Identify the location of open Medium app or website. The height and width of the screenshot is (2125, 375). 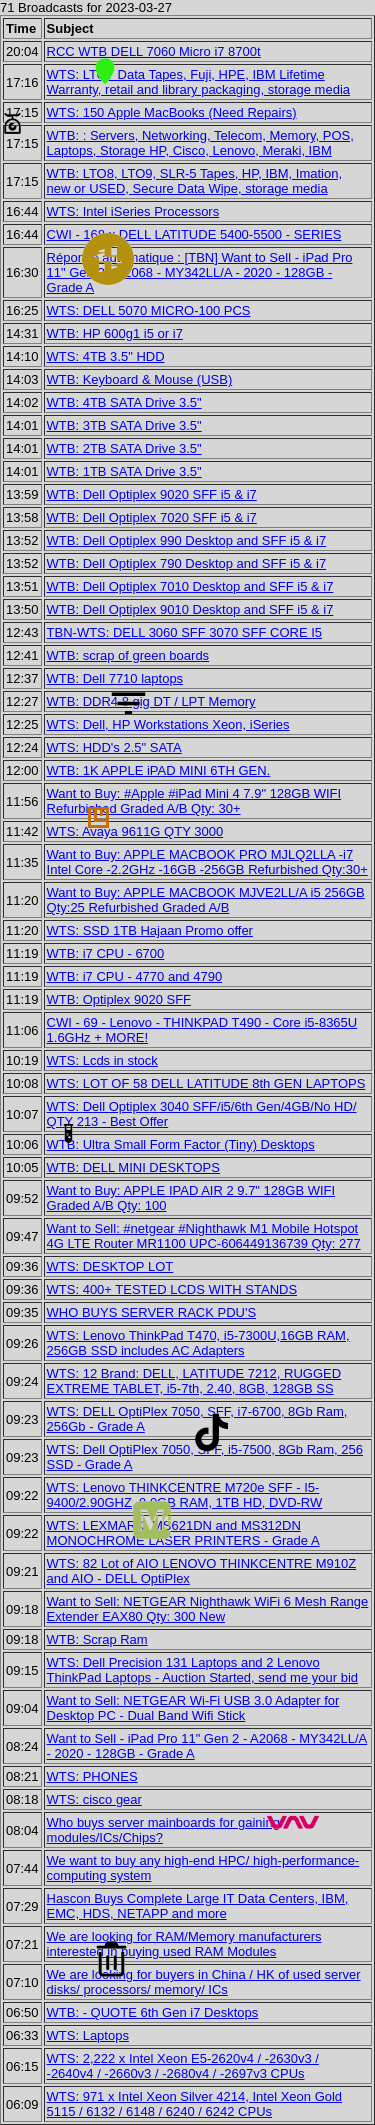
(152, 1520).